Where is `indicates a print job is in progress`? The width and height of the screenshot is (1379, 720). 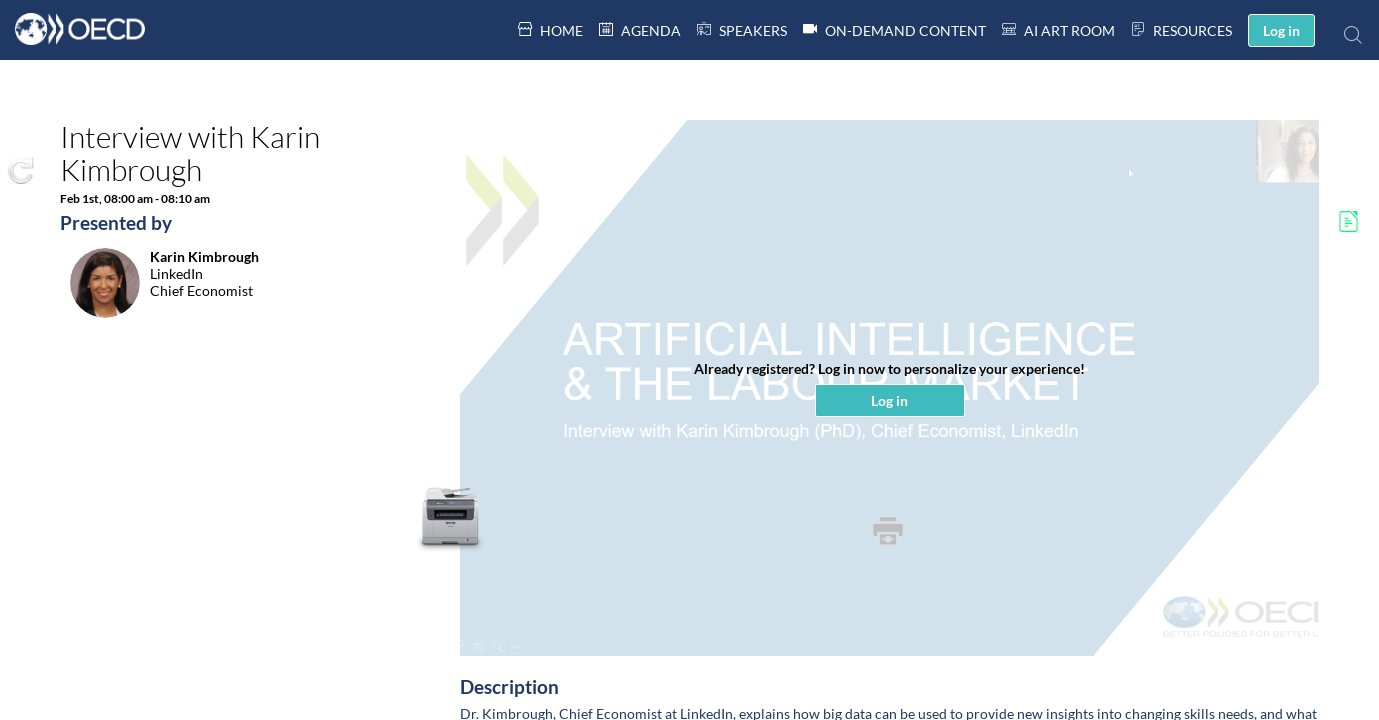
indicates a print job is in progress is located at coordinates (888, 532).